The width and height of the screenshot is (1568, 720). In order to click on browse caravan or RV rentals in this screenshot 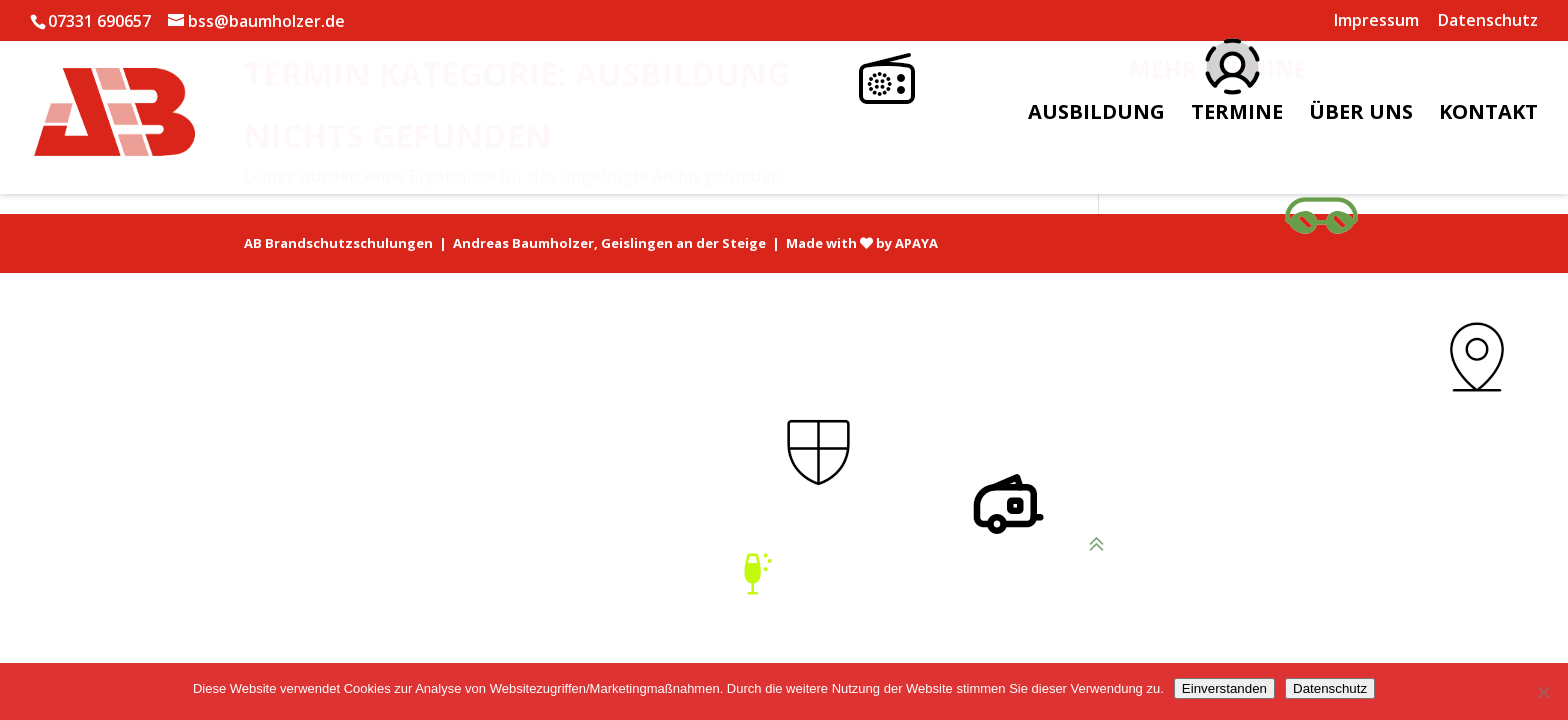, I will do `click(1007, 504)`.